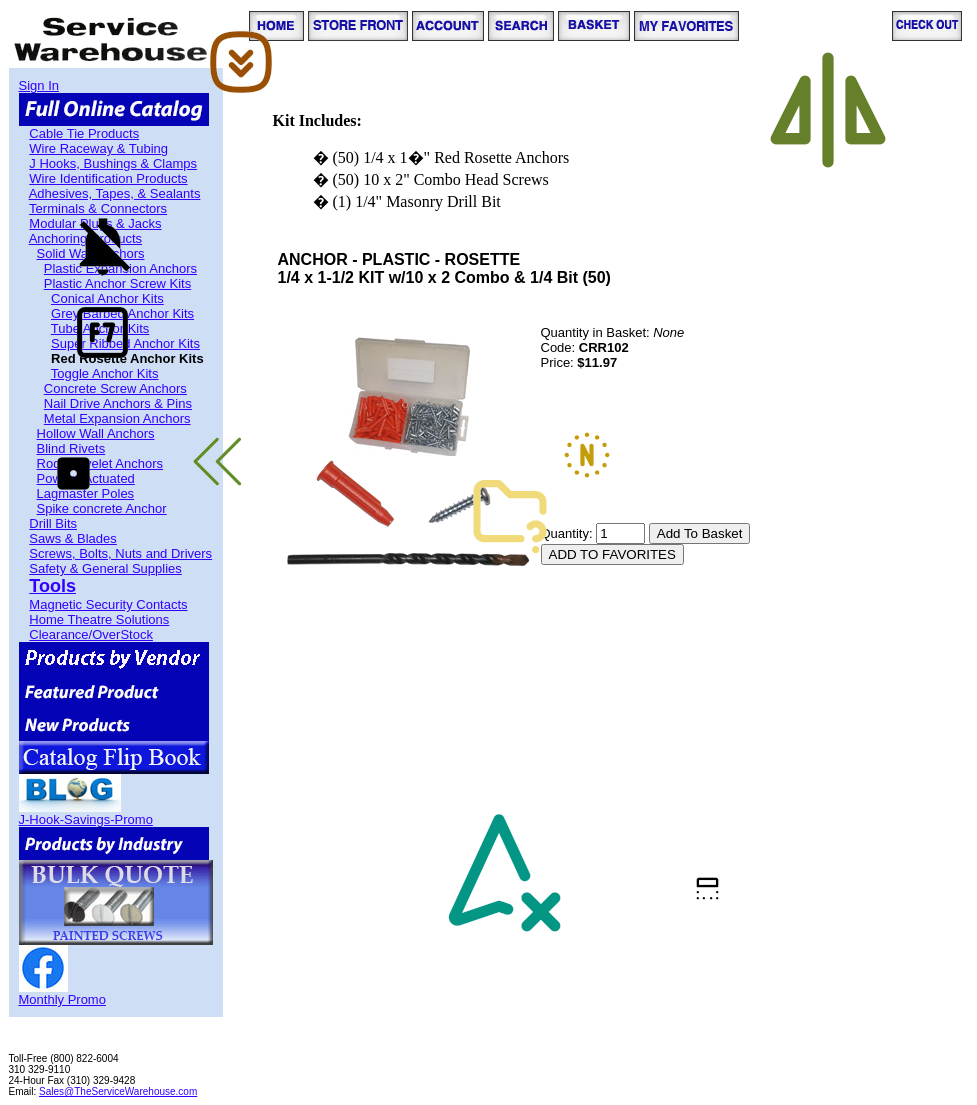  What do you see at coordinates (499, 870) in the screenshot?
I see `disable navigation or GPS tracking` at bounding box center [499, 870].